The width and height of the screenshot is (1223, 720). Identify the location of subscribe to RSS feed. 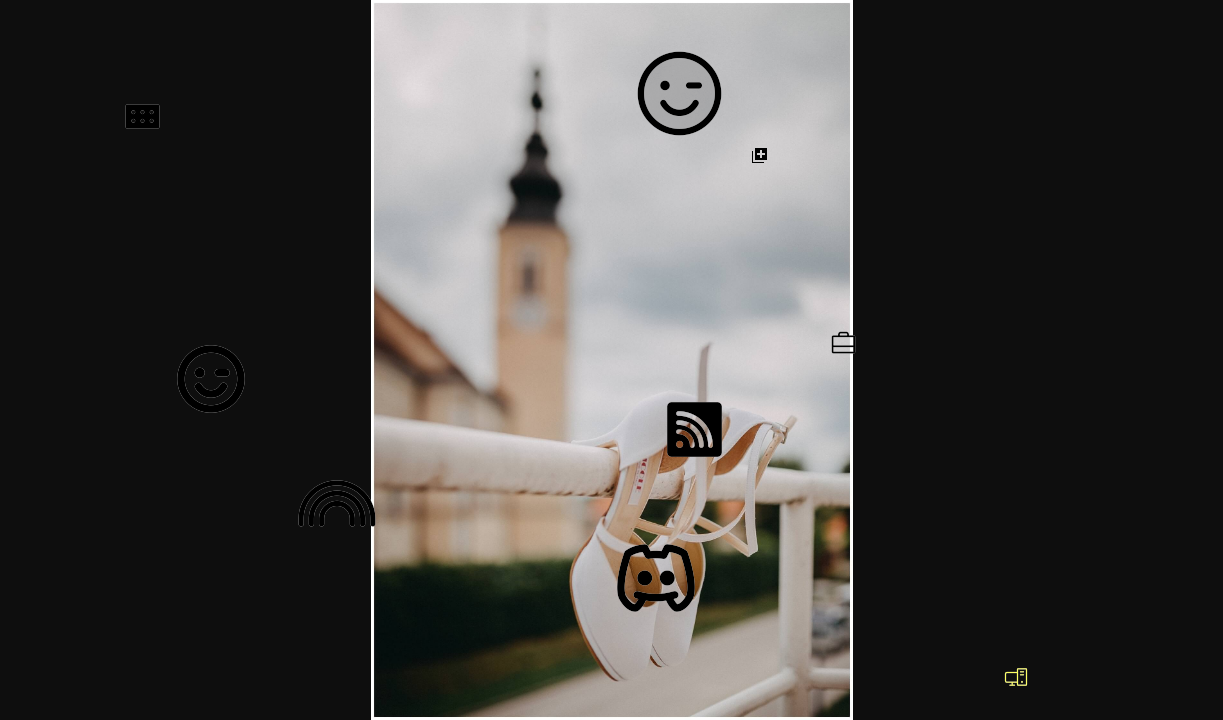
(694, 429).